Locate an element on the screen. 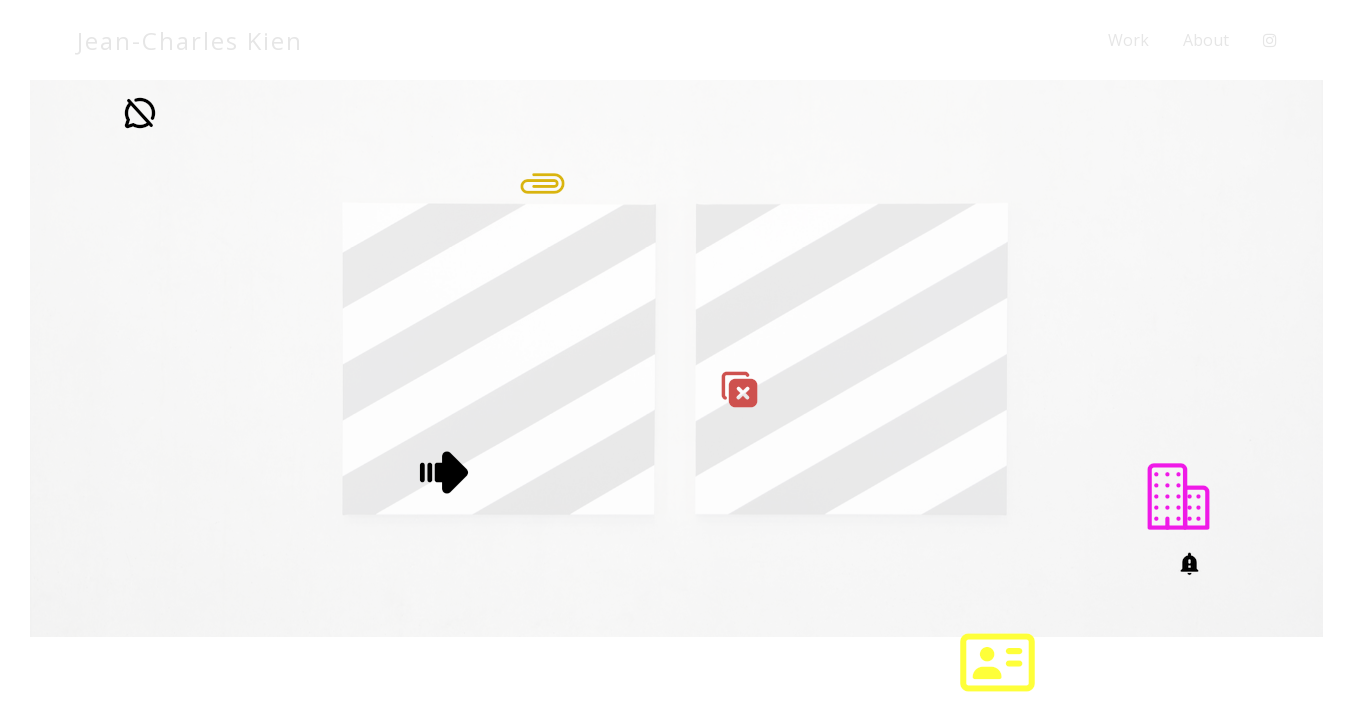 This screenshot has height=720, width=1353. cancel or remove copied content is located at coordinates (739, 389).